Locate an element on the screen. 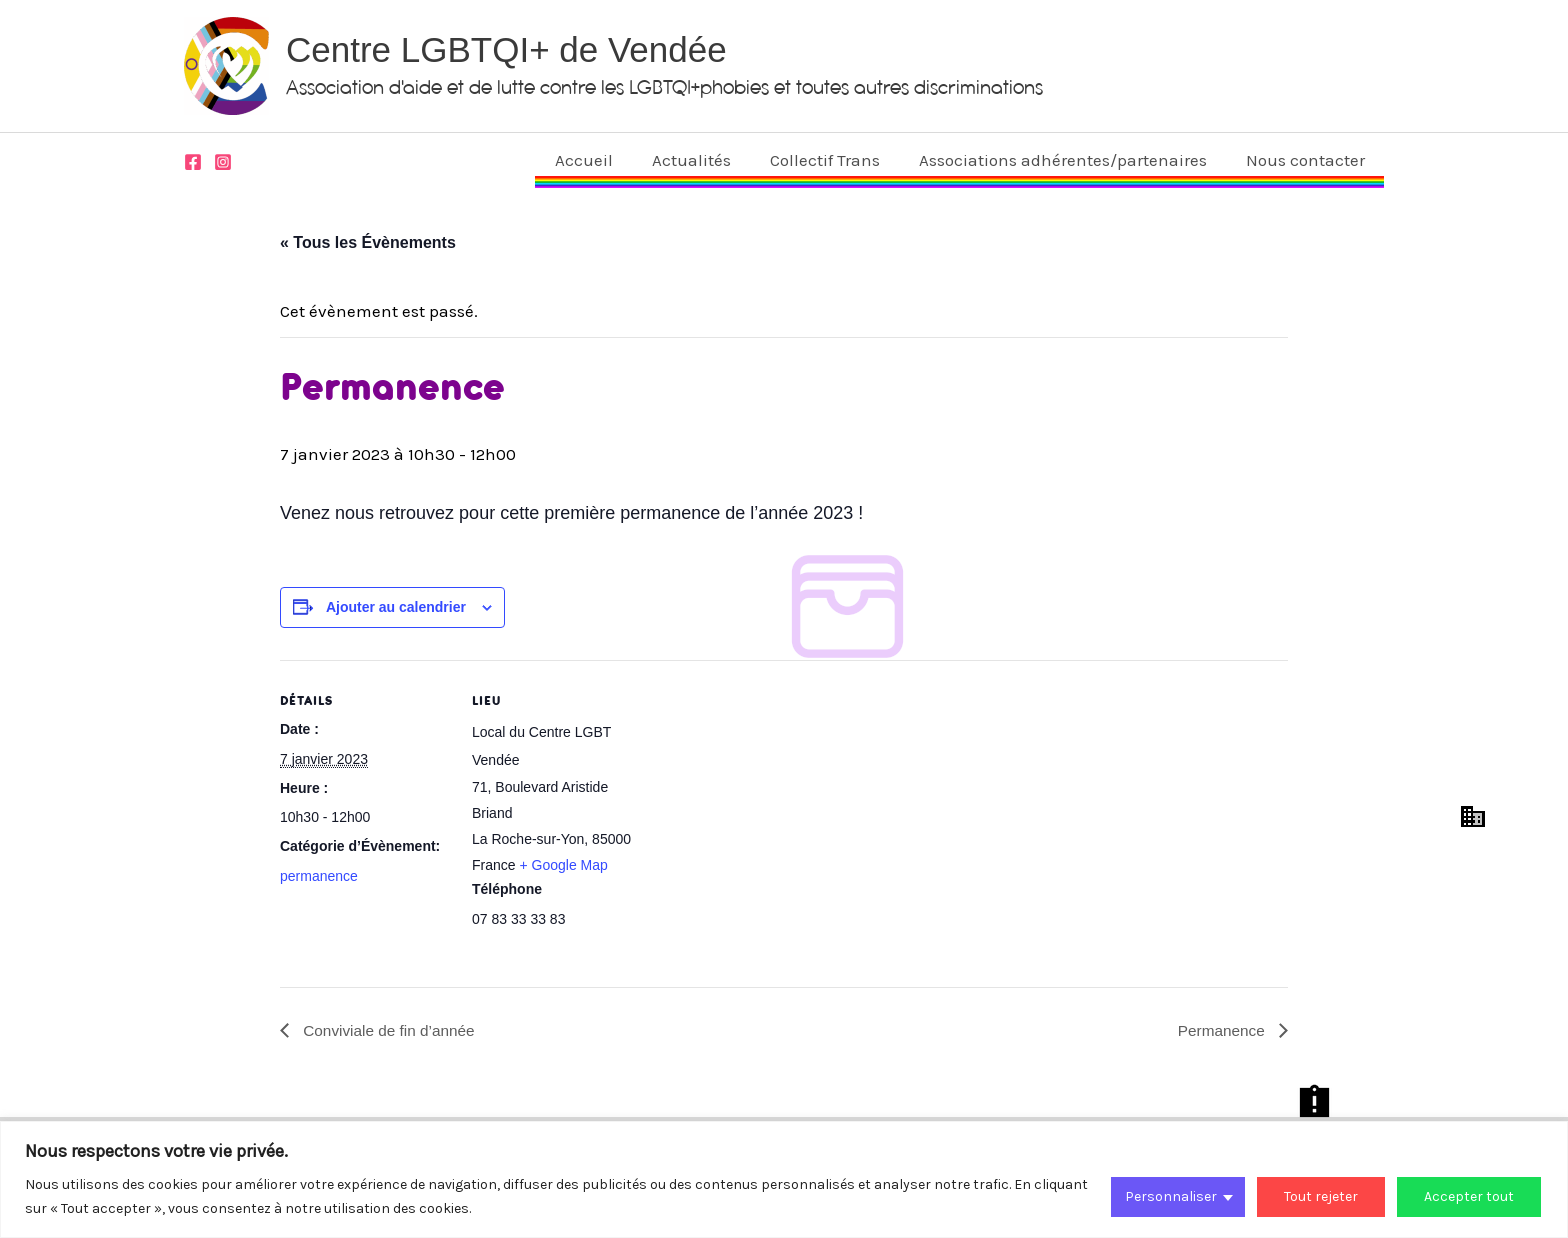 The height and width of the screenshot is (1238, 1568). access your wallet or payment methods is located at coordinates (847, 606).